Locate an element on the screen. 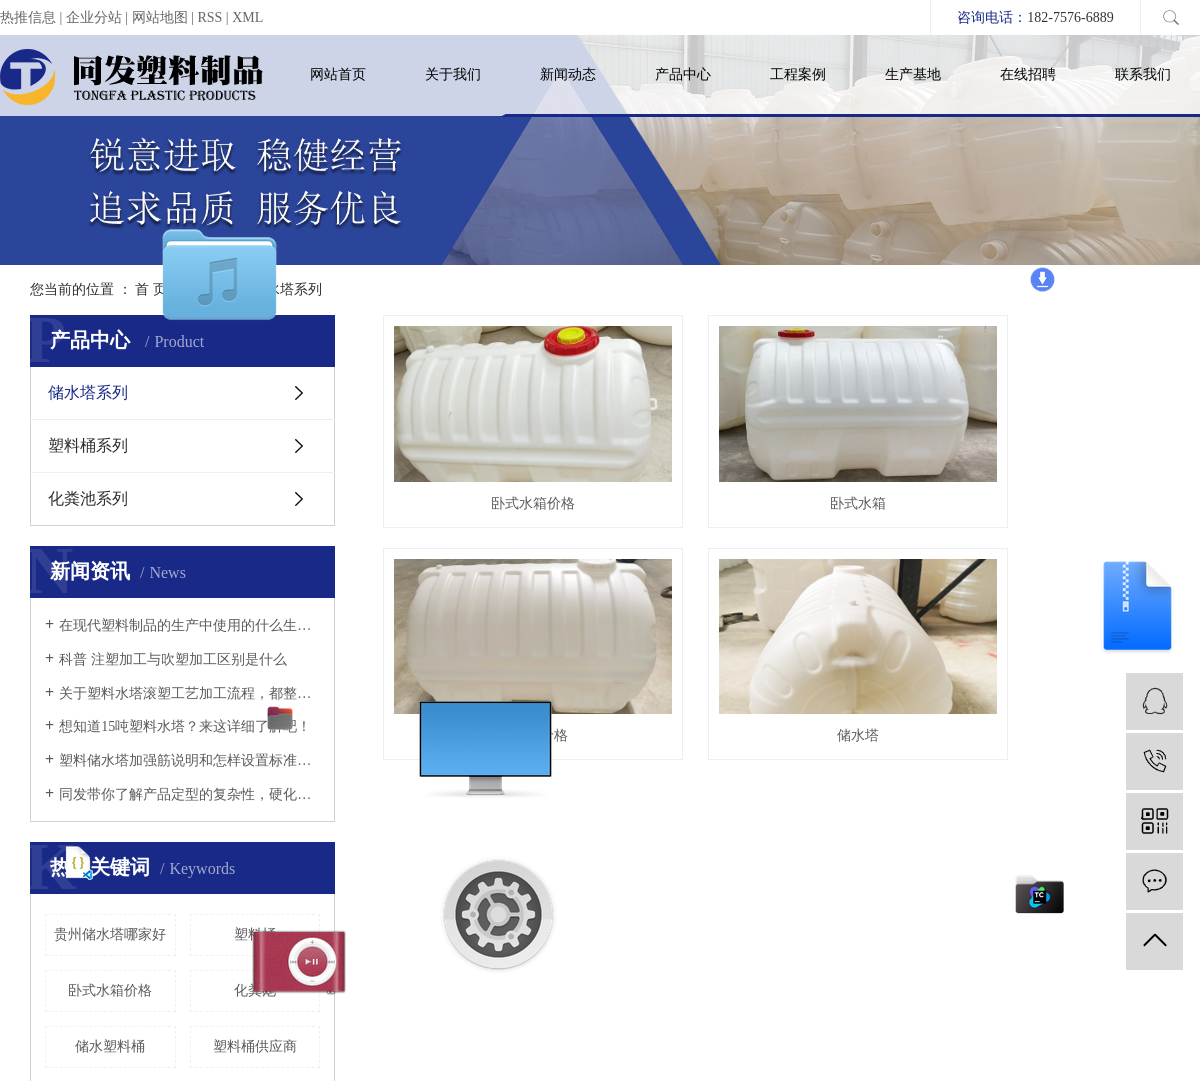 Image resolution: width=1200 pixels, height=1081 pixels. indicates a connected iPod shuffle device is located at coordinates (299, 945).